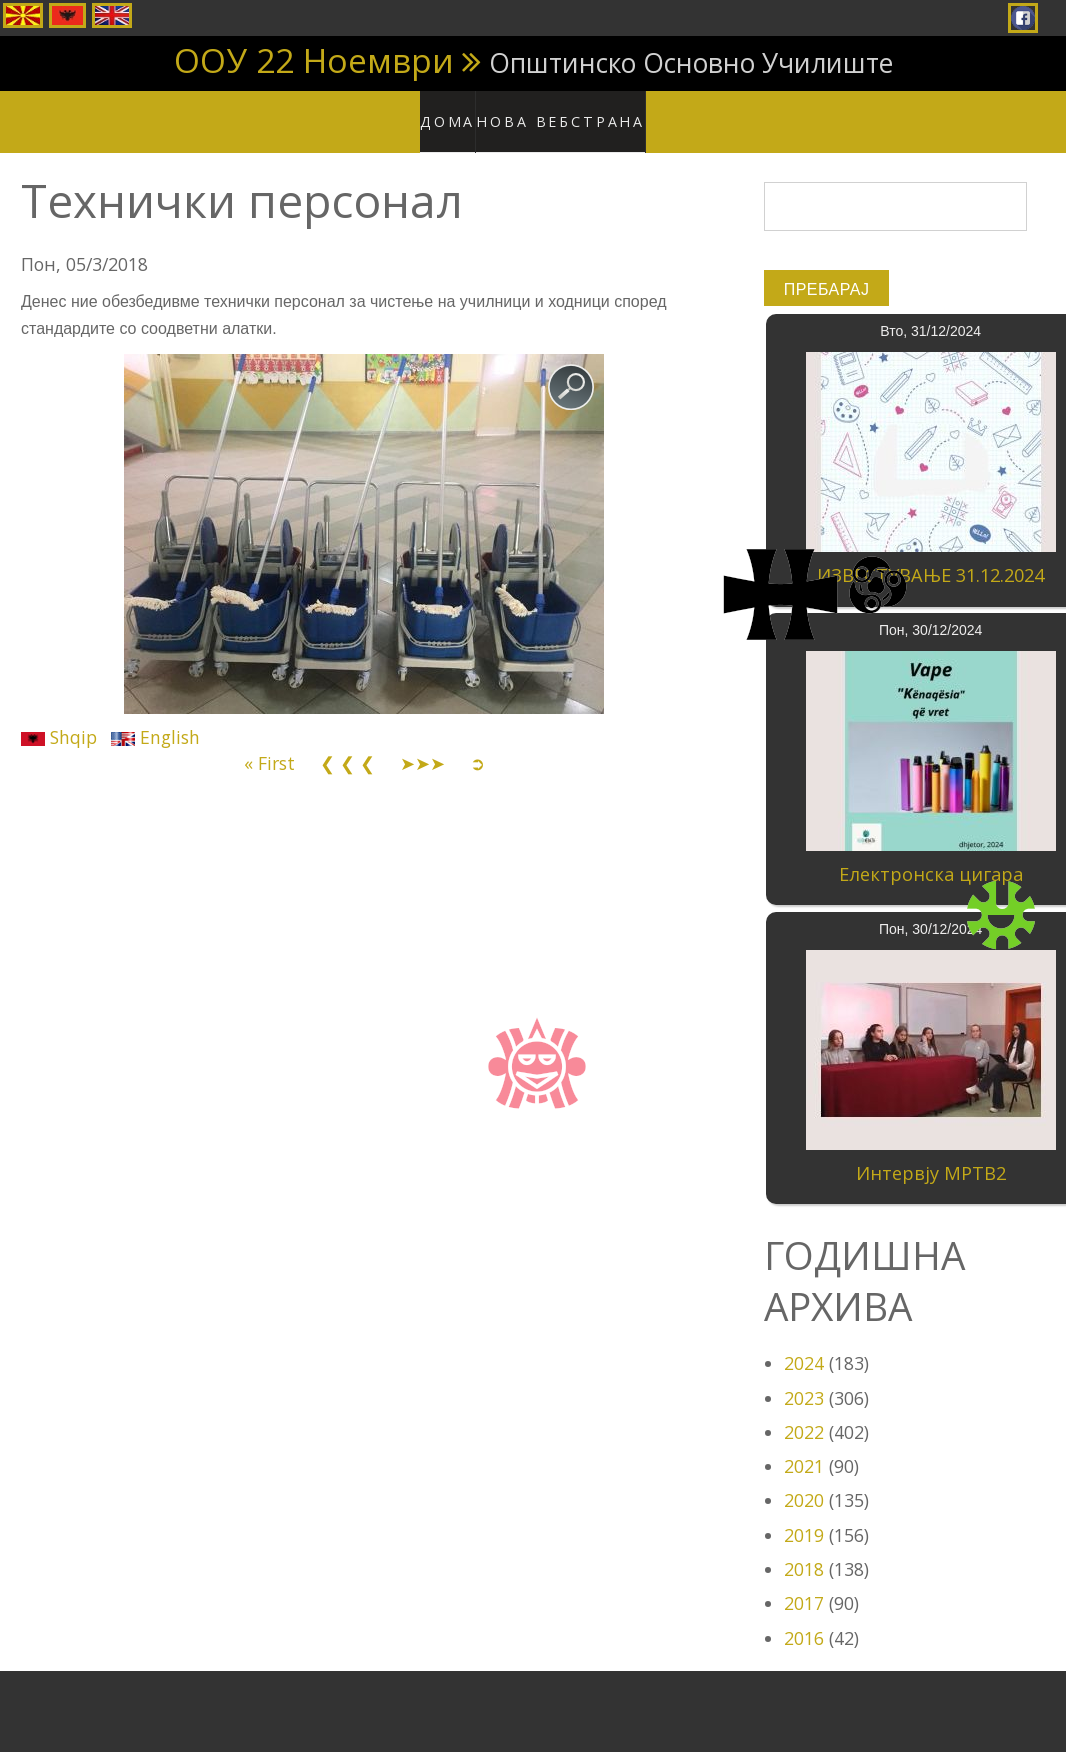 The height and width of the screenshot is (1752, 1066). I want to click on decorative abstract game element or badge, so click(1001, 915).